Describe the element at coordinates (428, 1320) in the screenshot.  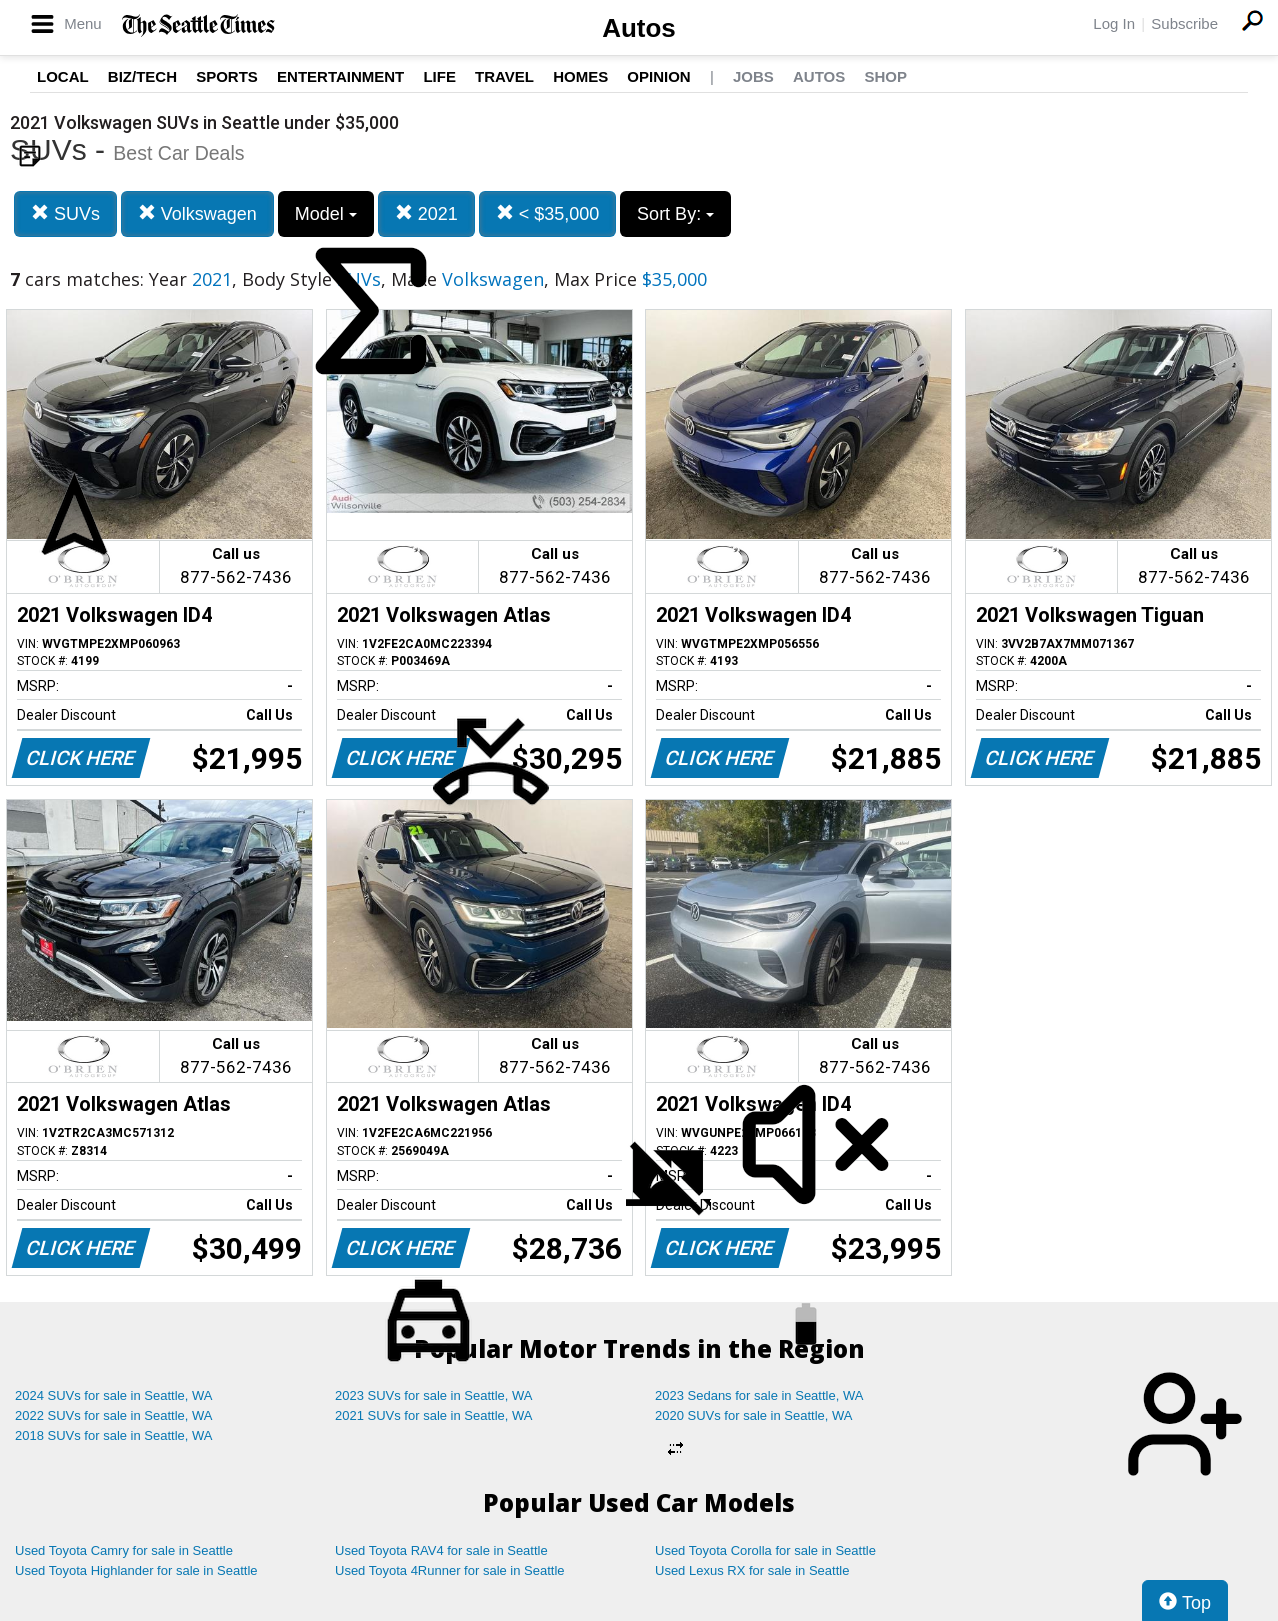
I see `request a taxi or rideshare` at that location.